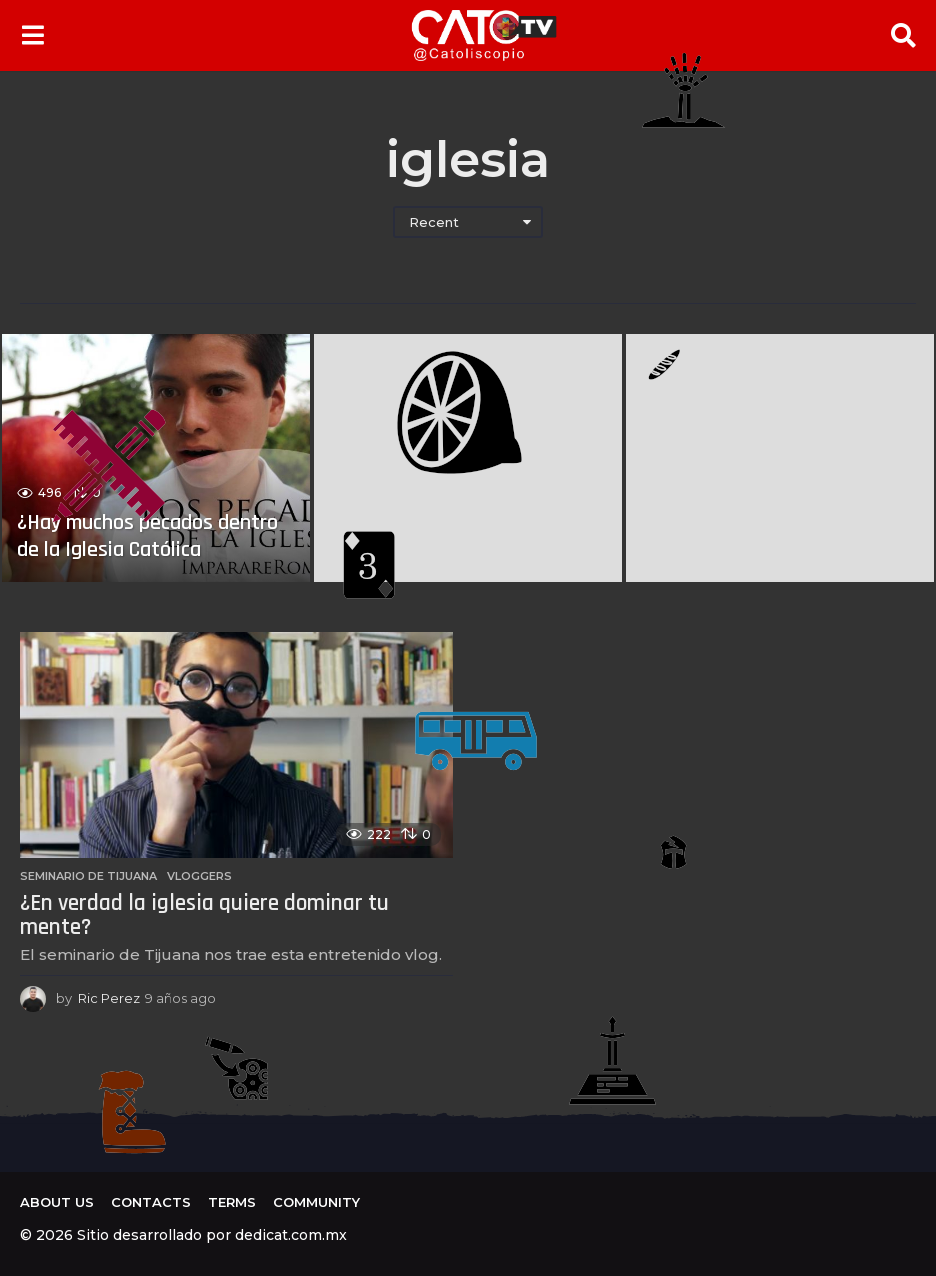  What do you see at coordinates (235, 1067) in the screenshot?
I see `reload weapon ammunition` at bounding box center [235, 1067].